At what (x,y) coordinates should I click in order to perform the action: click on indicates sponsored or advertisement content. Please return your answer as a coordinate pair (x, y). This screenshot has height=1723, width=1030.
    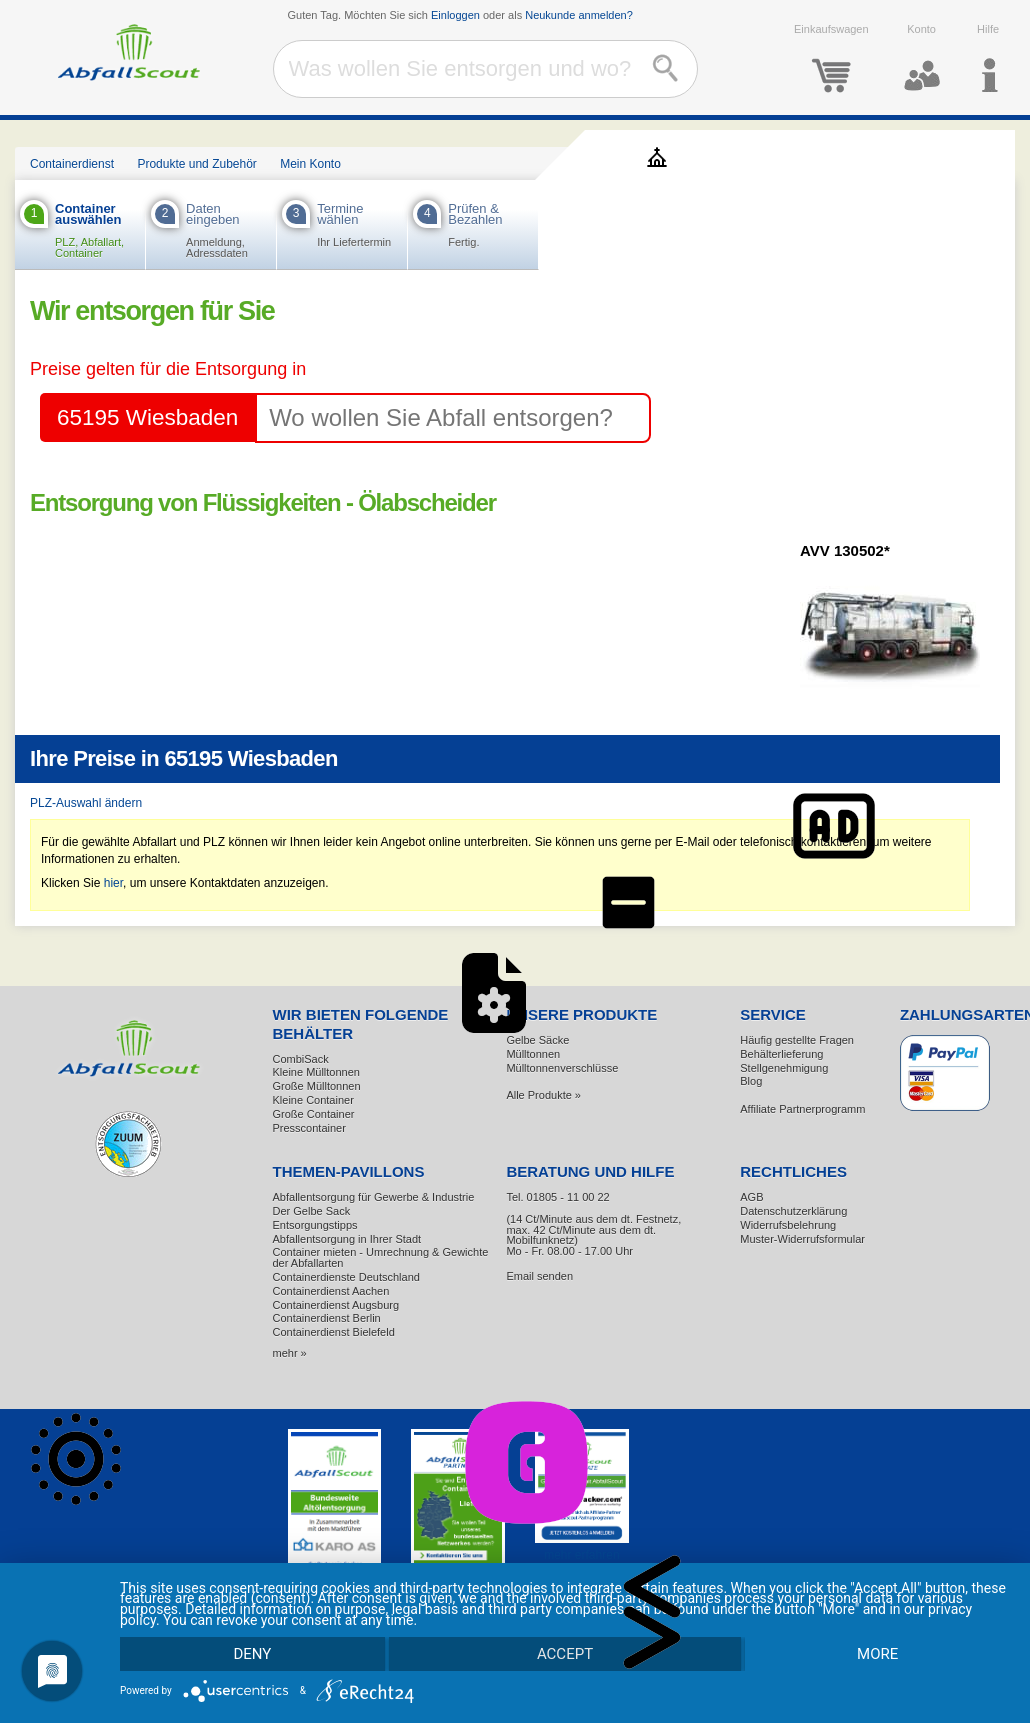
    Looking at the image, I should click on (834, 826).